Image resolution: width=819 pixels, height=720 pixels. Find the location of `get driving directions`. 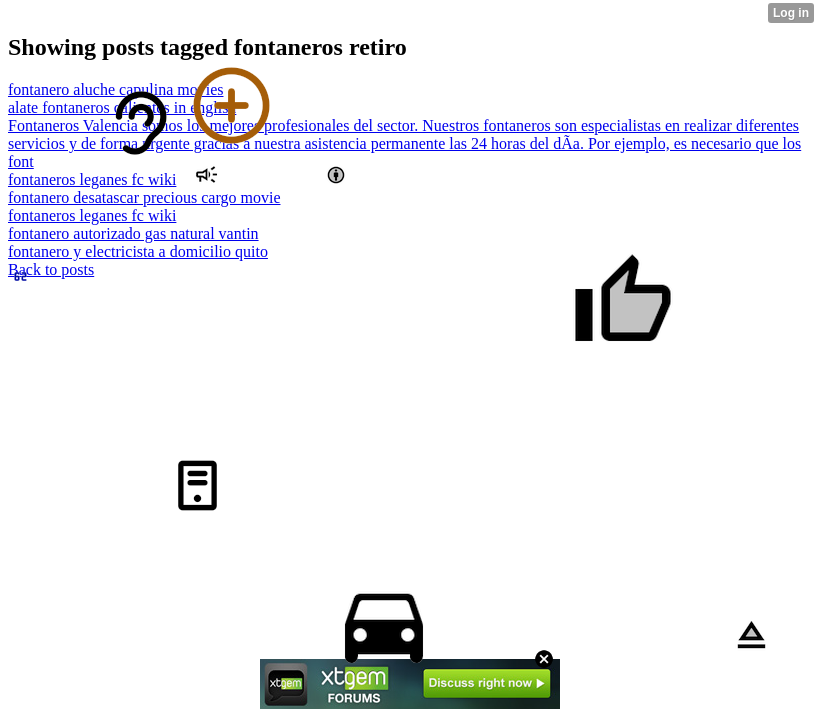

get driving directions is located at coordinates (384, 624).